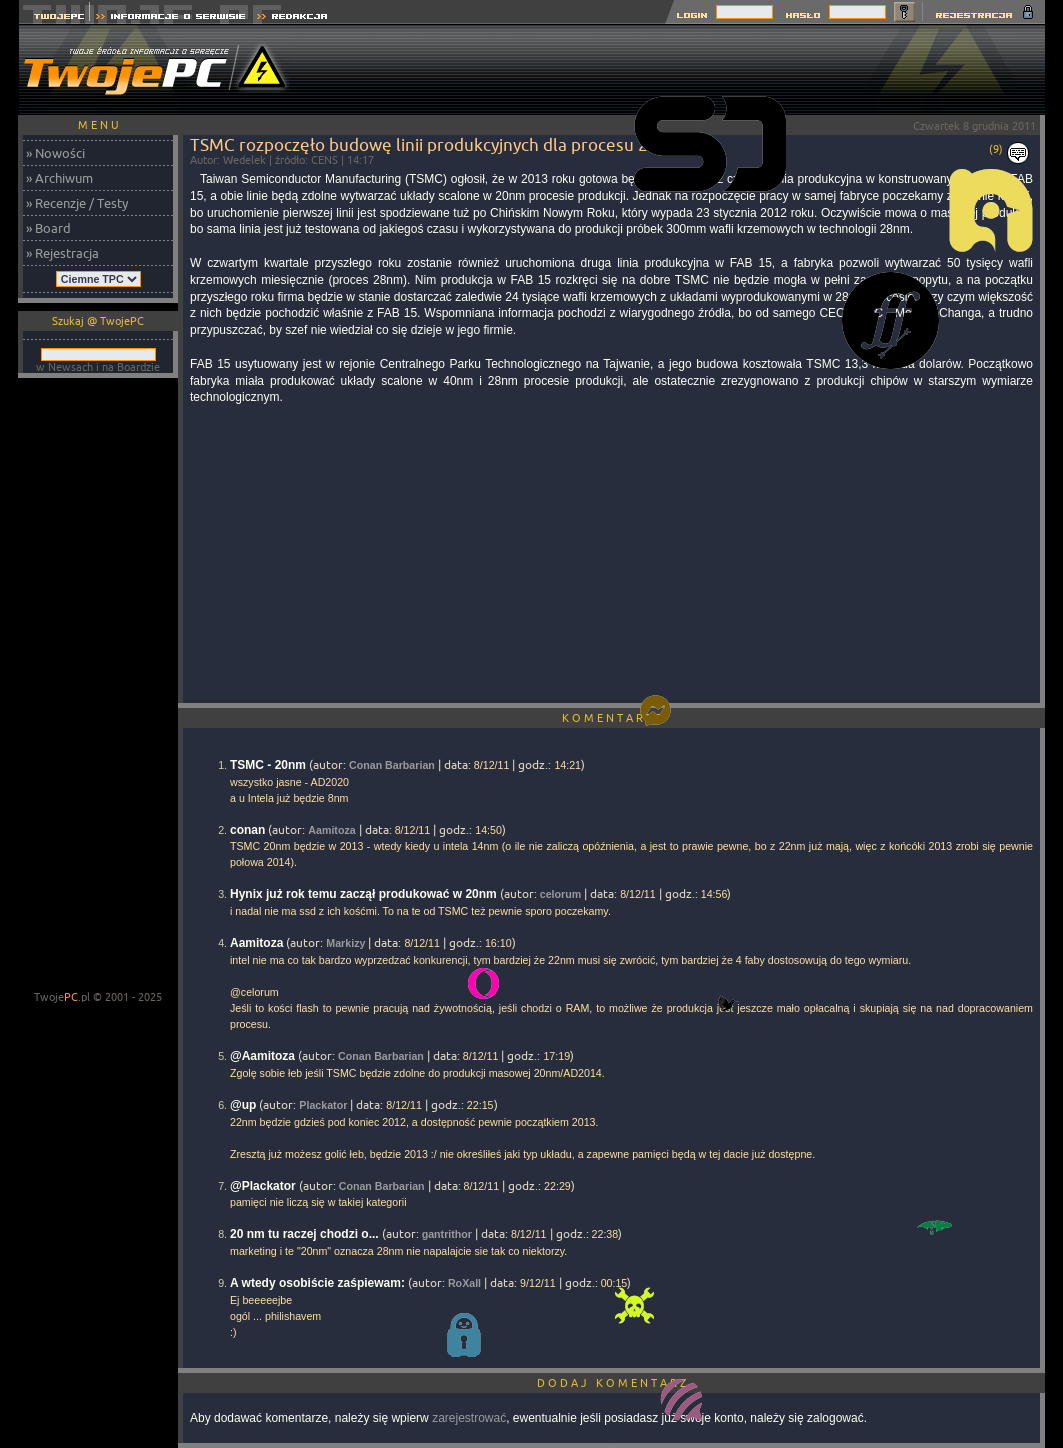 This screenshot has width=1063, height=1448. I want to click on visit hackaday website or community, so click(634, 1305).